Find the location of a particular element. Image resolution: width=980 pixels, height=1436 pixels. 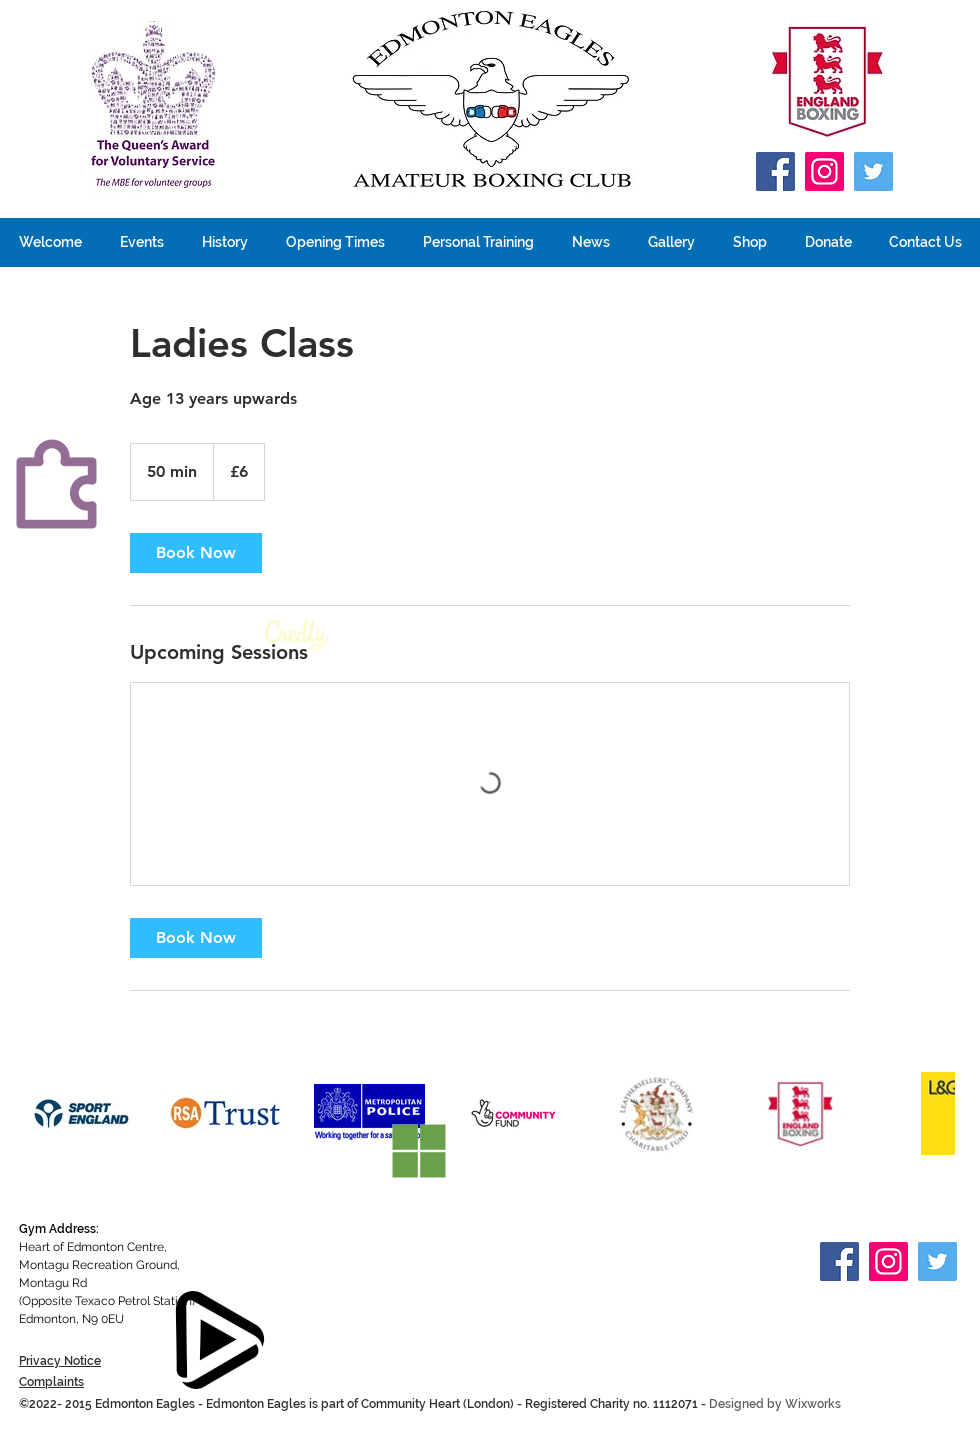

open radarr movie management app is located at coordinates (220, 1340).